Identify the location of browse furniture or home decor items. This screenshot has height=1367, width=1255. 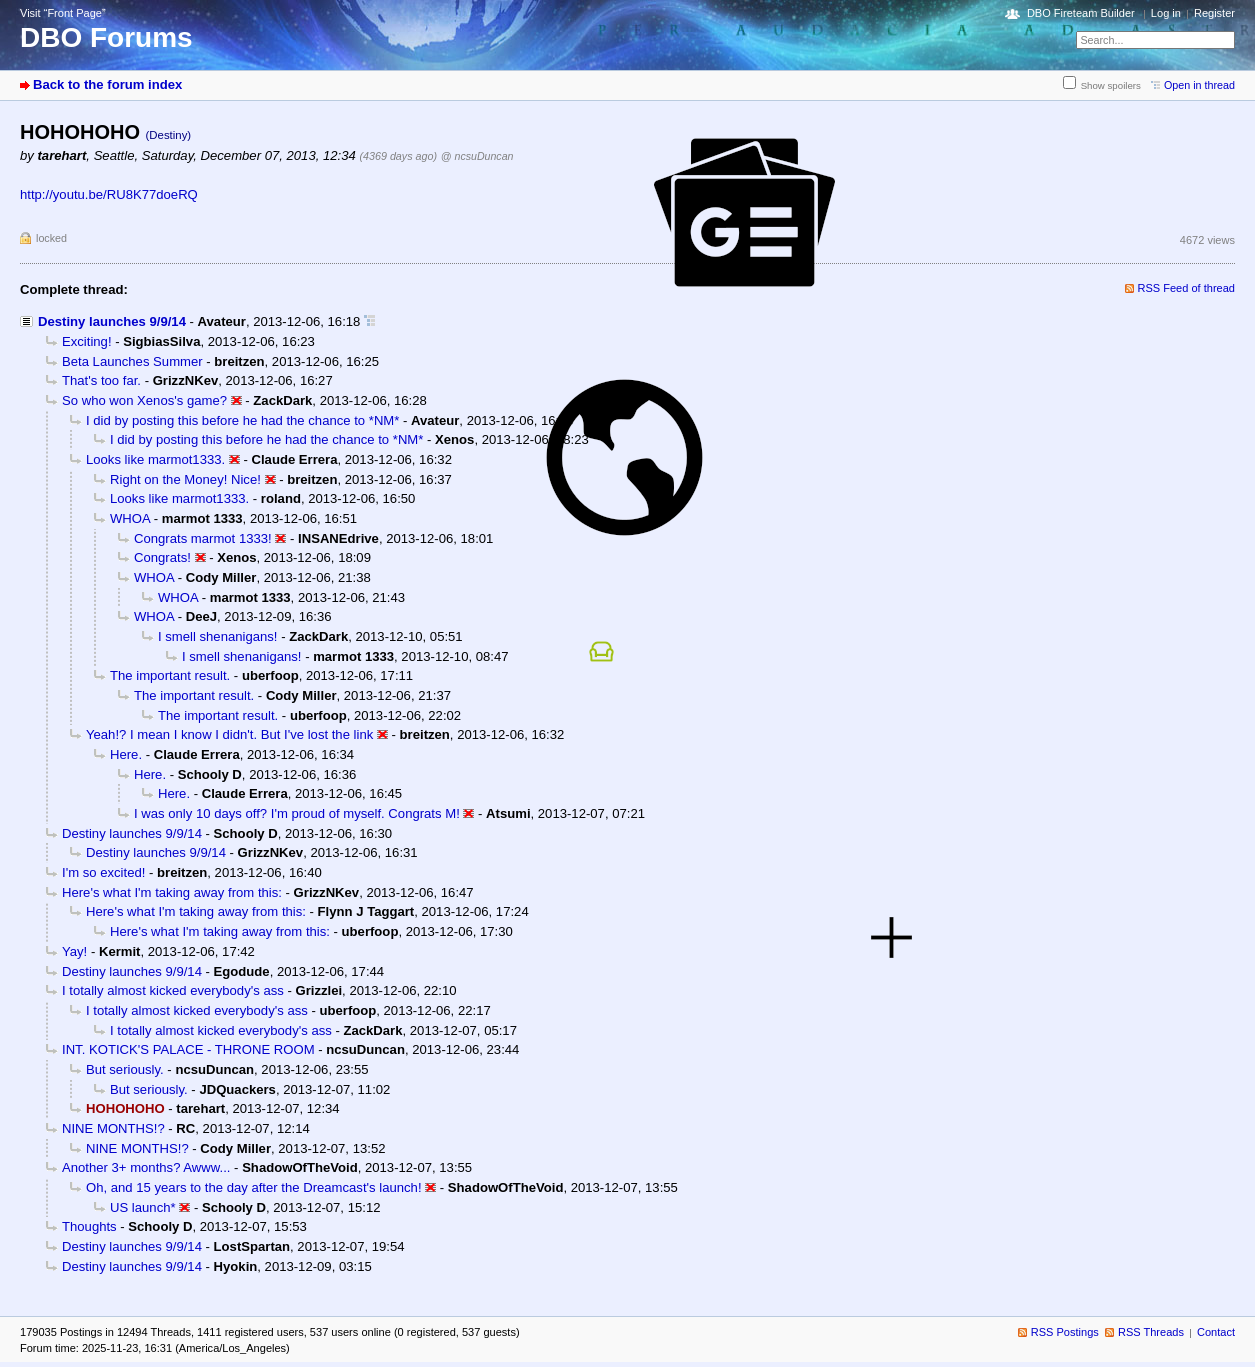
(601, 651).